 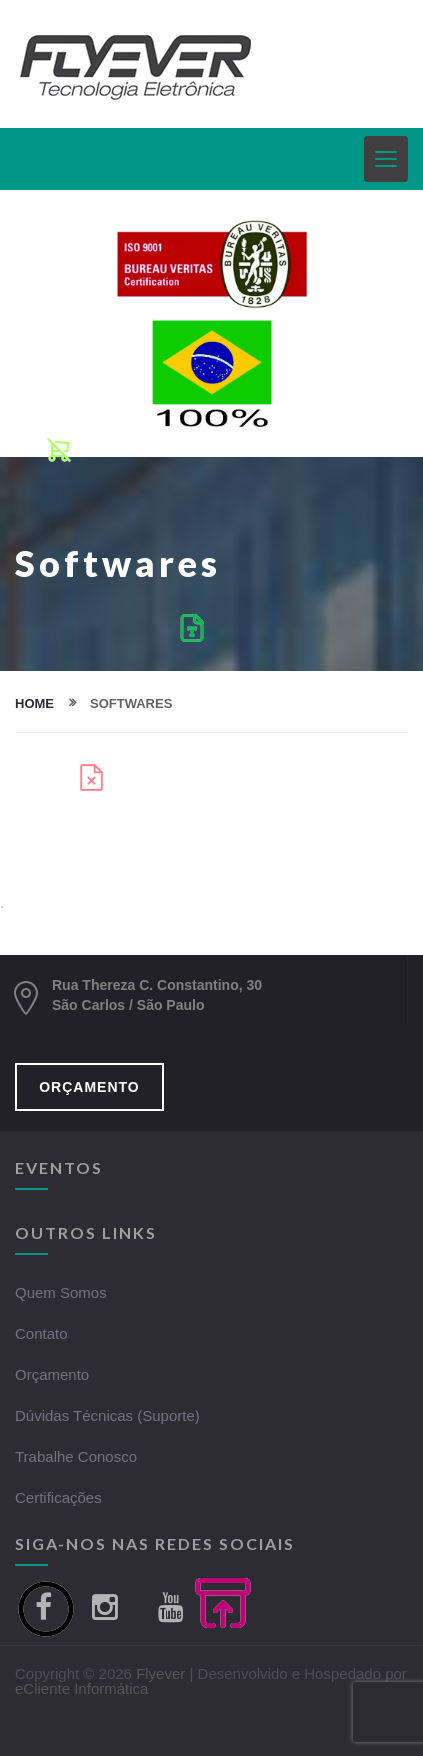 I want to click on unselected radio button or checkbox option, so click(x=46, y=1609).